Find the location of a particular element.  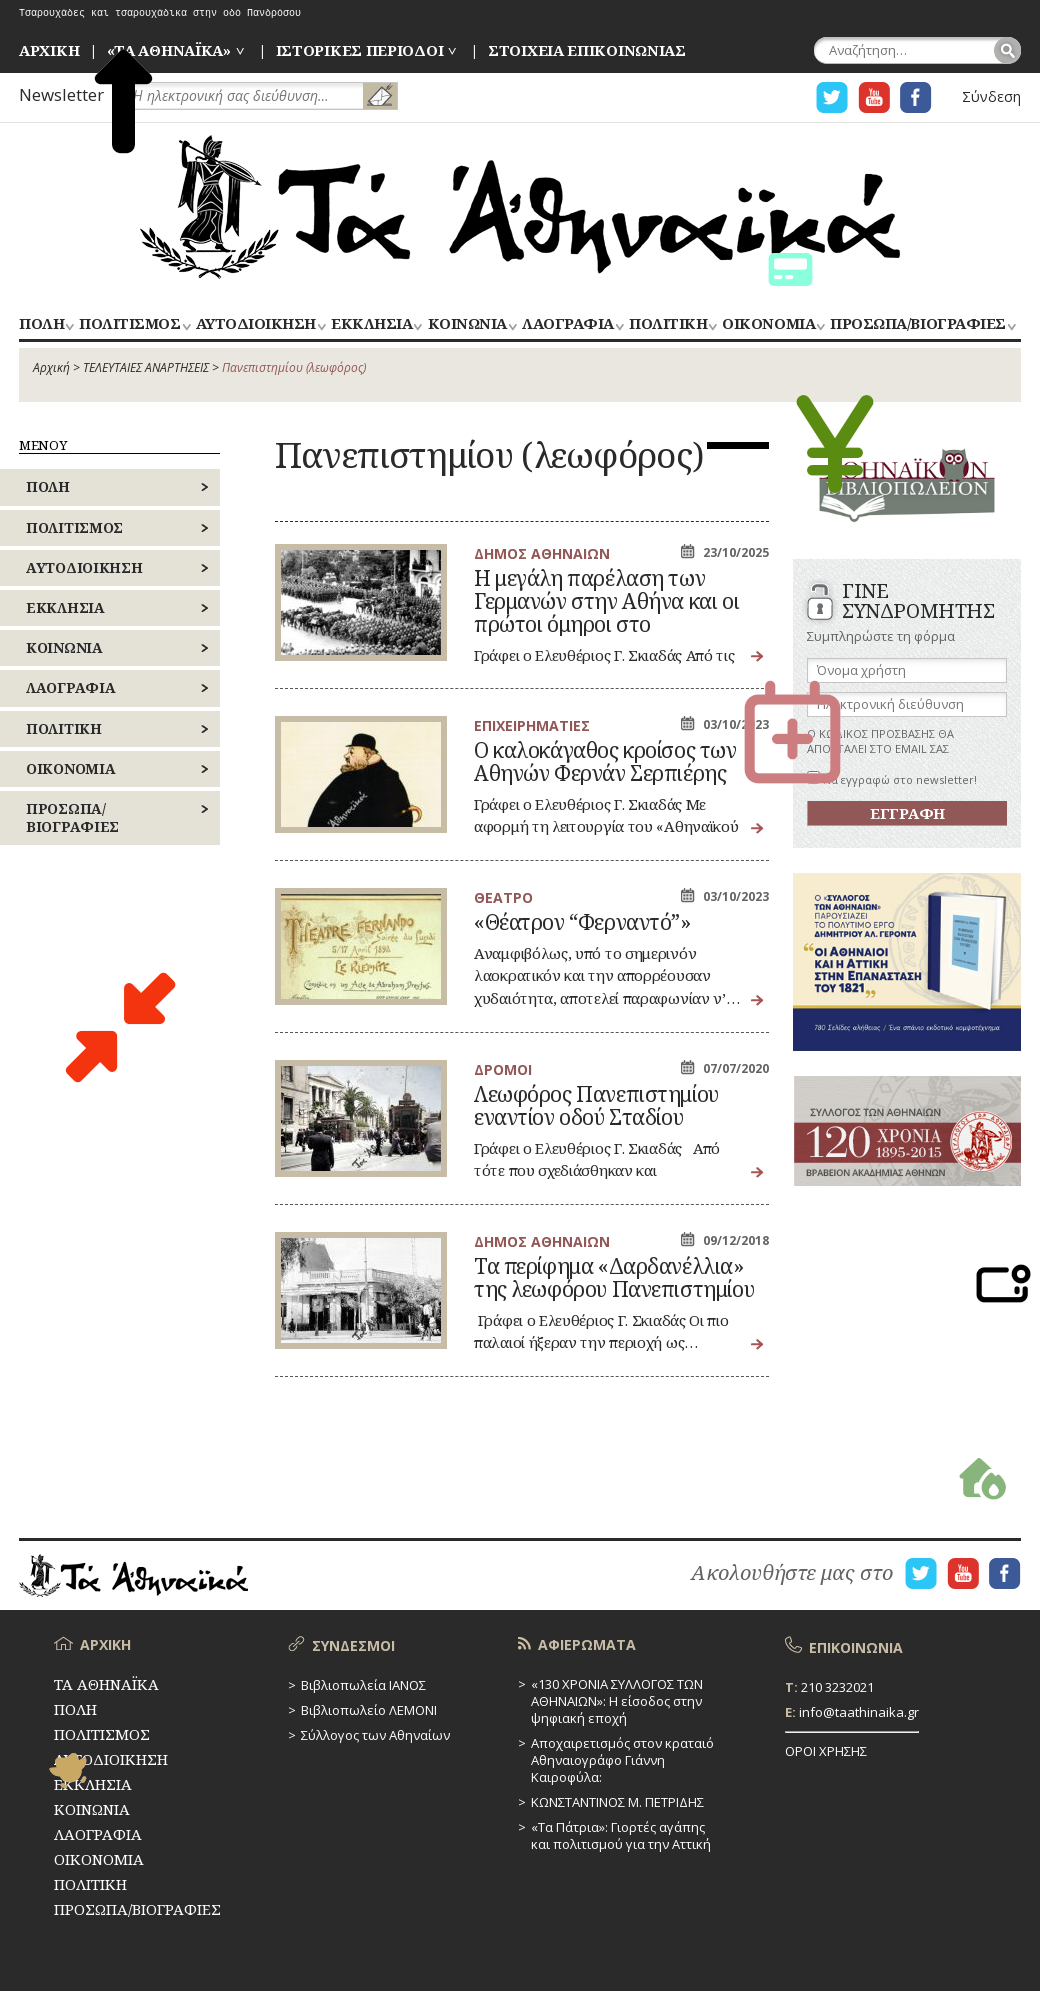

compress or minimize content is located at coordinates (120, 1027).